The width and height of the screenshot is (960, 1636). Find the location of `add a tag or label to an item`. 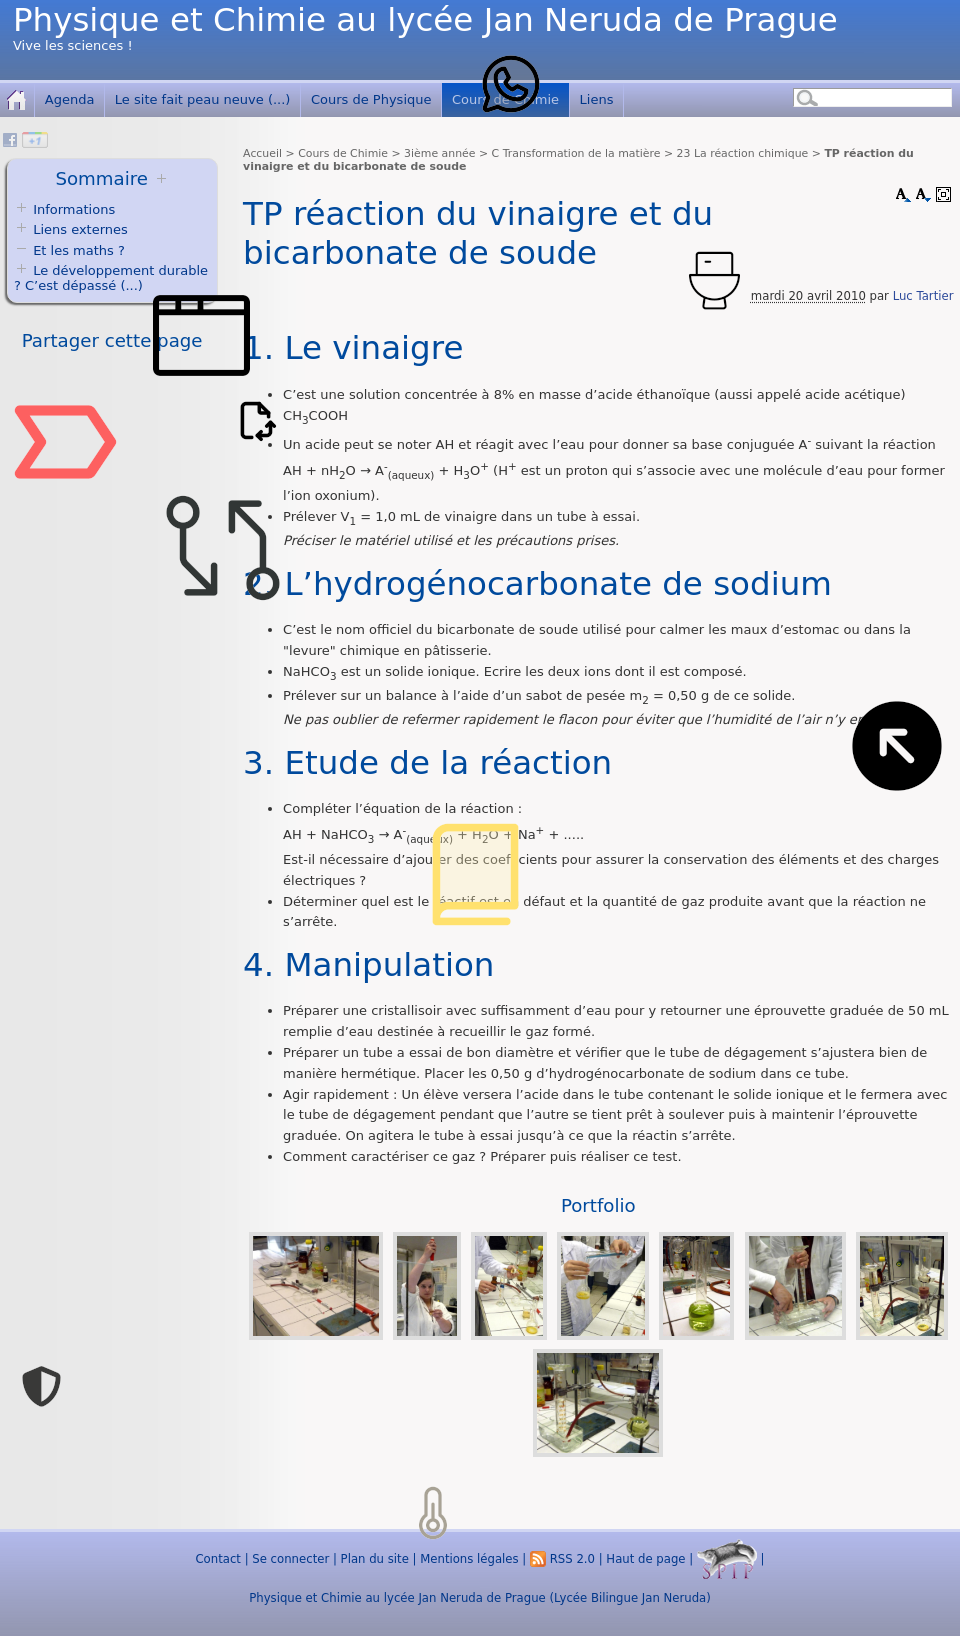

add a tag or label to an item is located at coordinates (62, 442).